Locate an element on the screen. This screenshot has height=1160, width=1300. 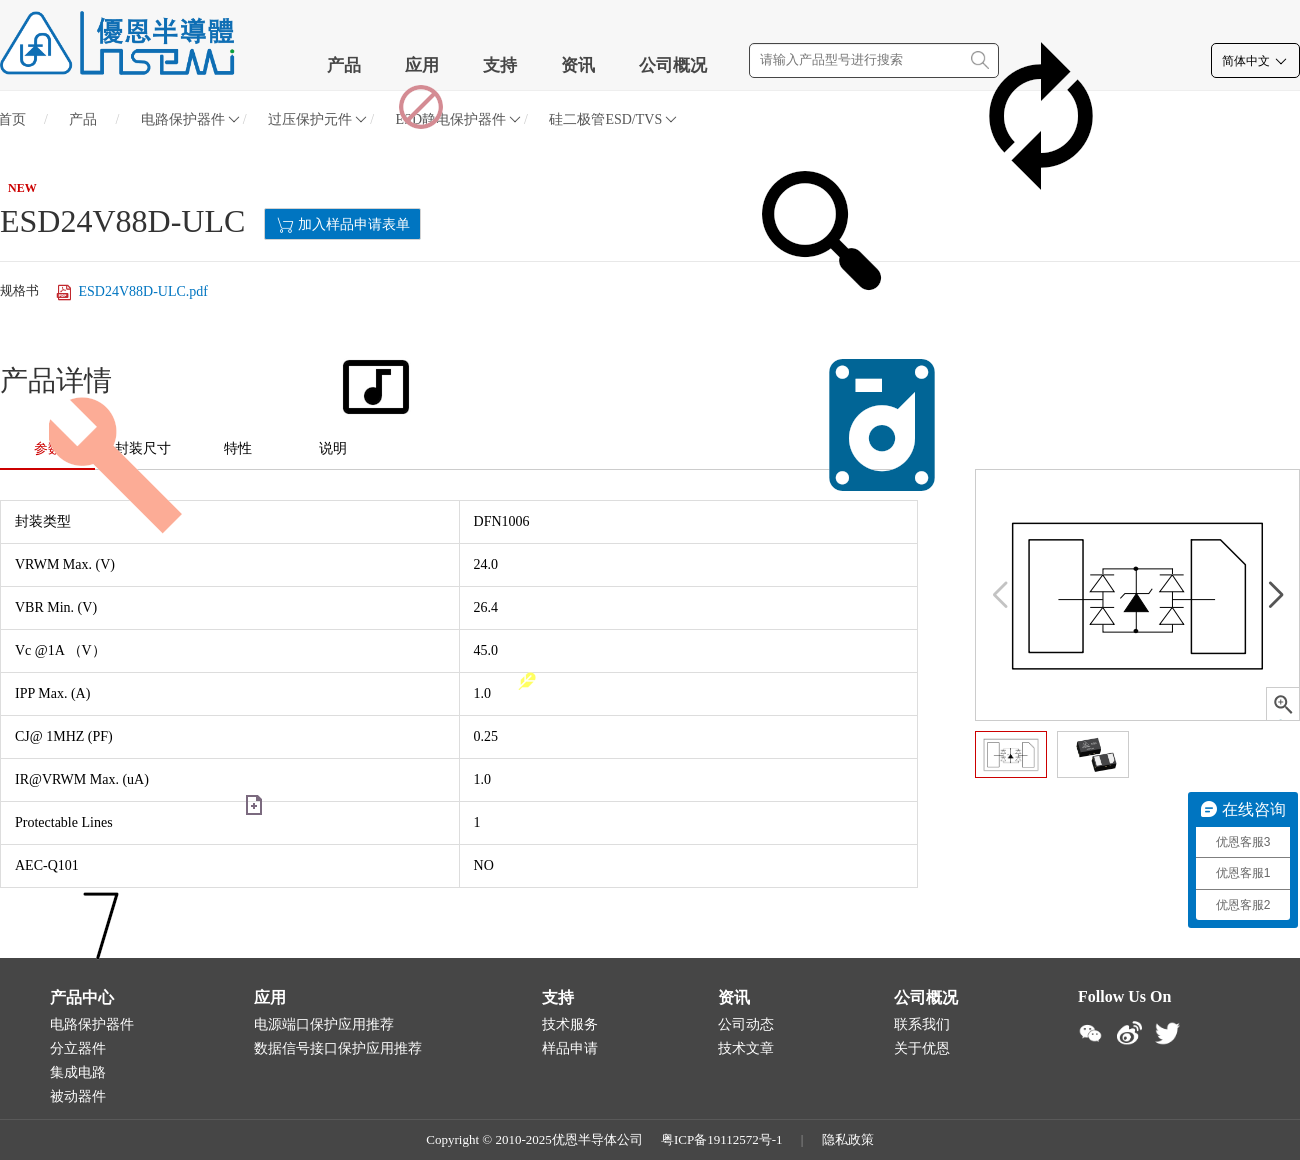
search for content or items is located at coordinates (823, 232).